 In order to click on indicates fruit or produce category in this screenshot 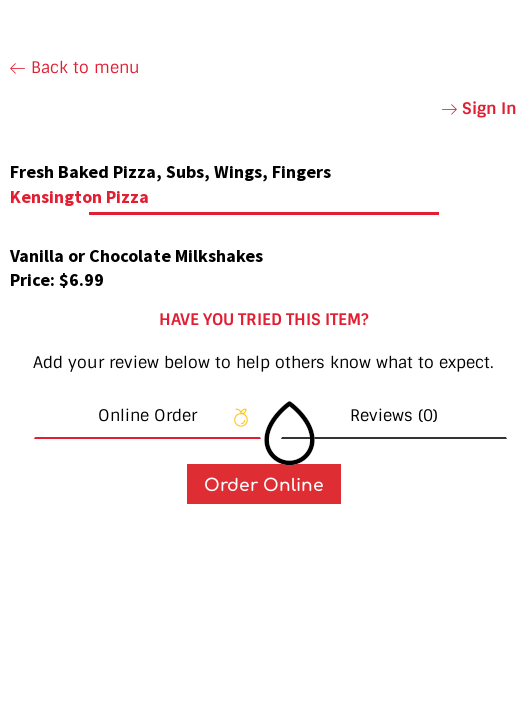, I will do `click(241, 418)`.